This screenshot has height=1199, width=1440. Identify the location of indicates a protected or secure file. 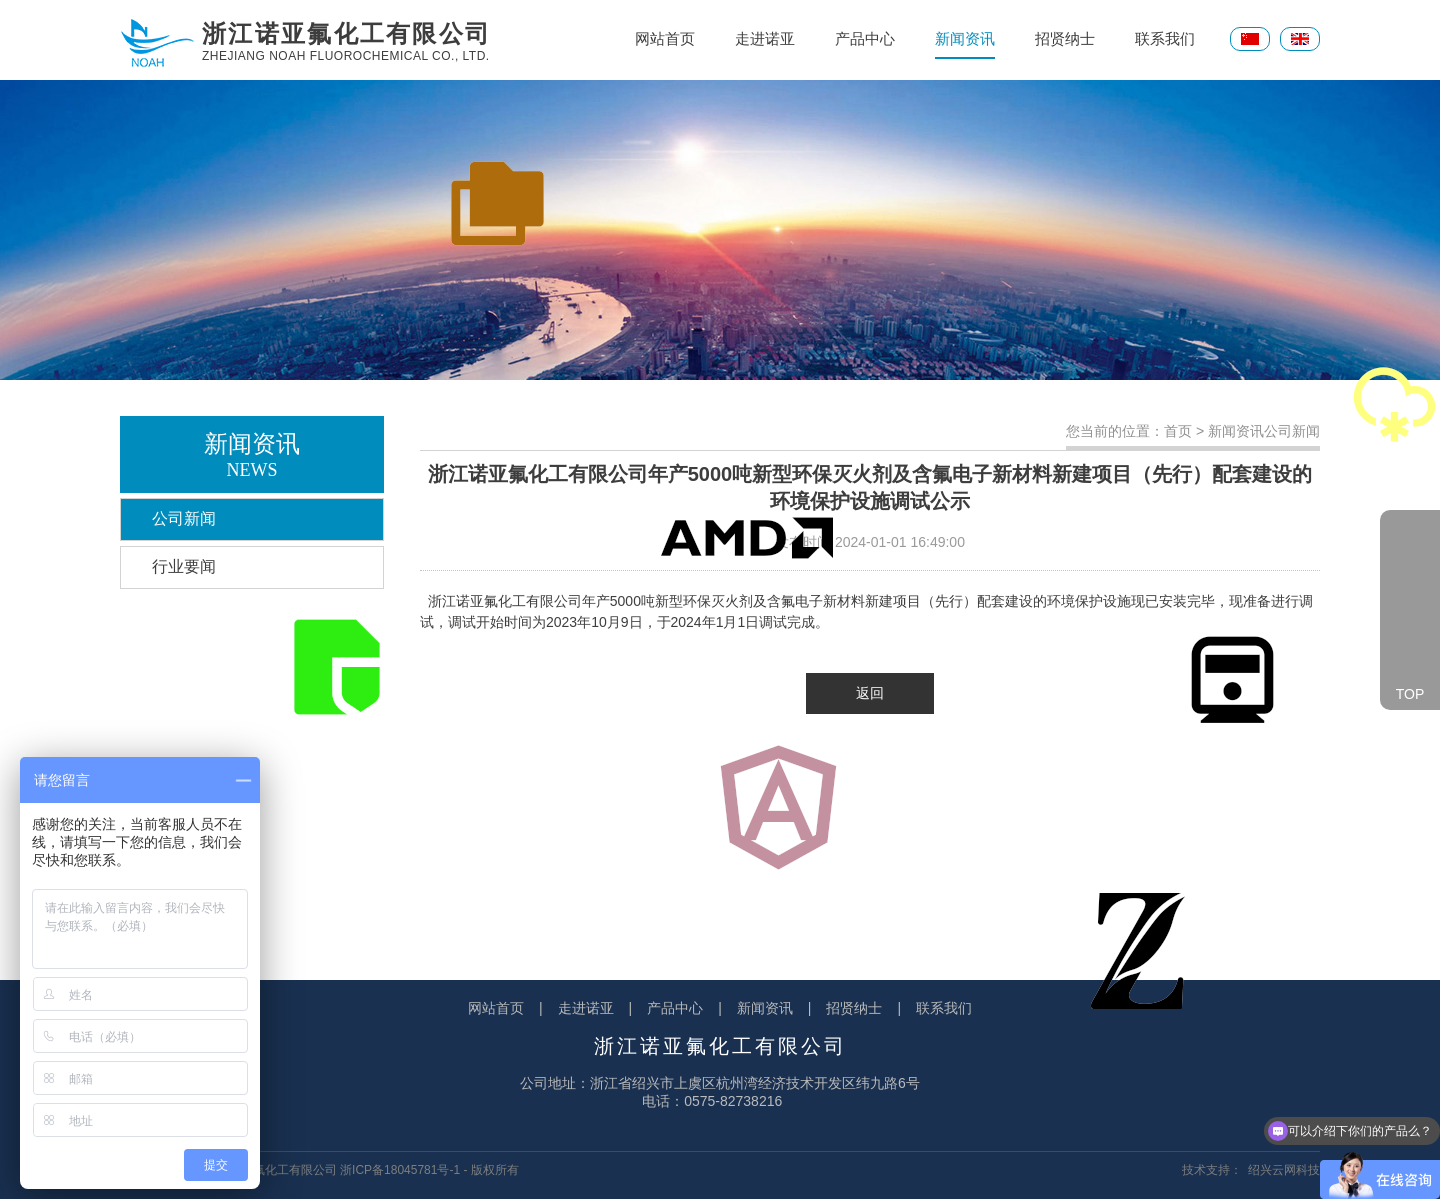
(337, 667).